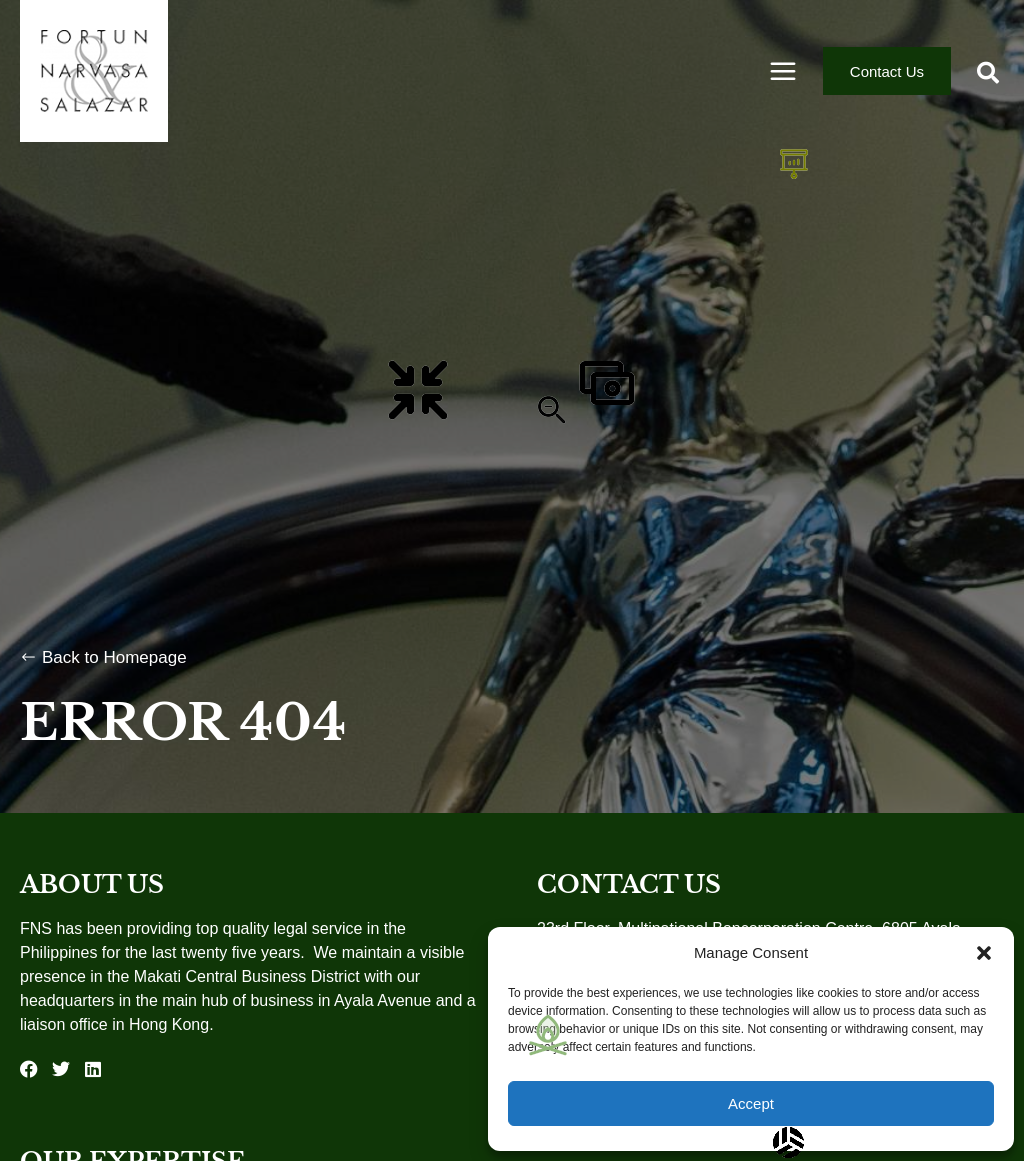  What do you see at coordinates (418, 390) in the screenshot?
I see `exit fullscreen mode` at bounding box center [418, 390].